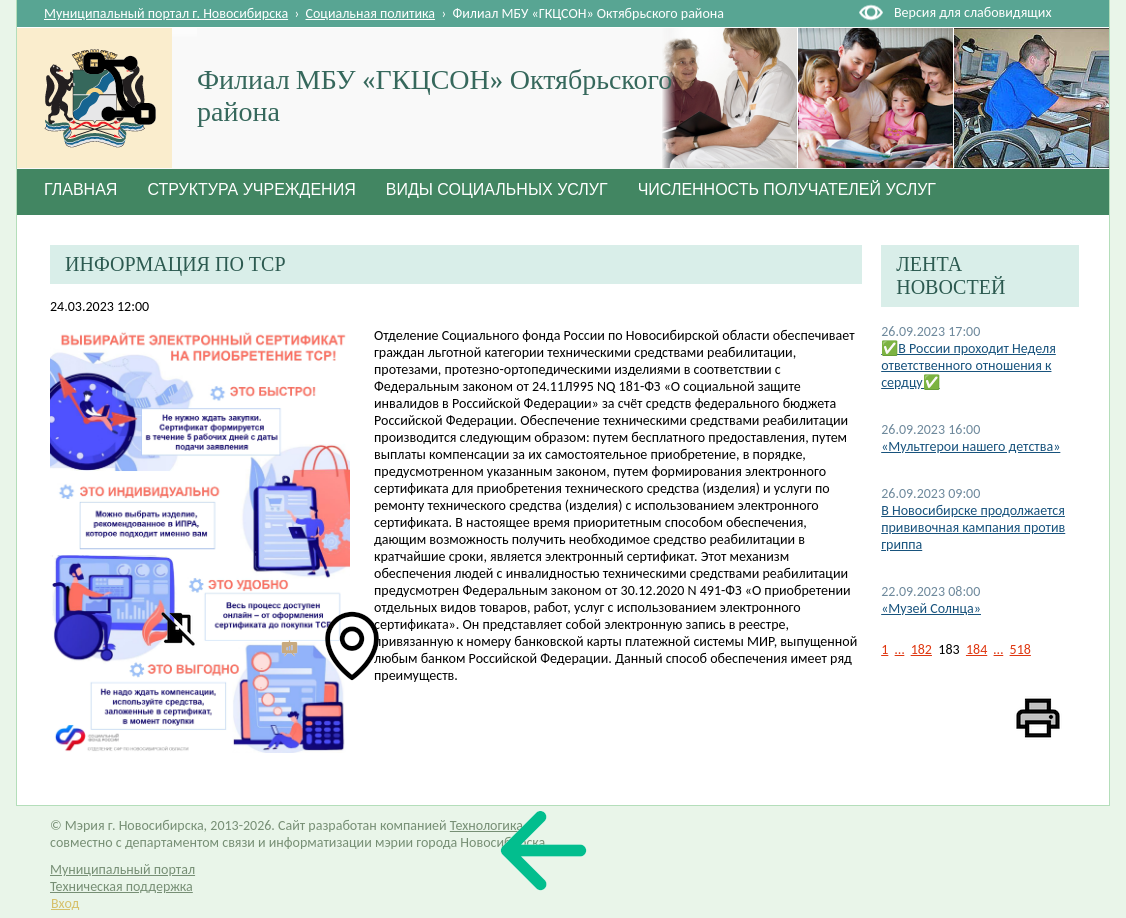 This screenshot has height=918, width=1126. I want to click on no meeting room available, so click(179, 628).